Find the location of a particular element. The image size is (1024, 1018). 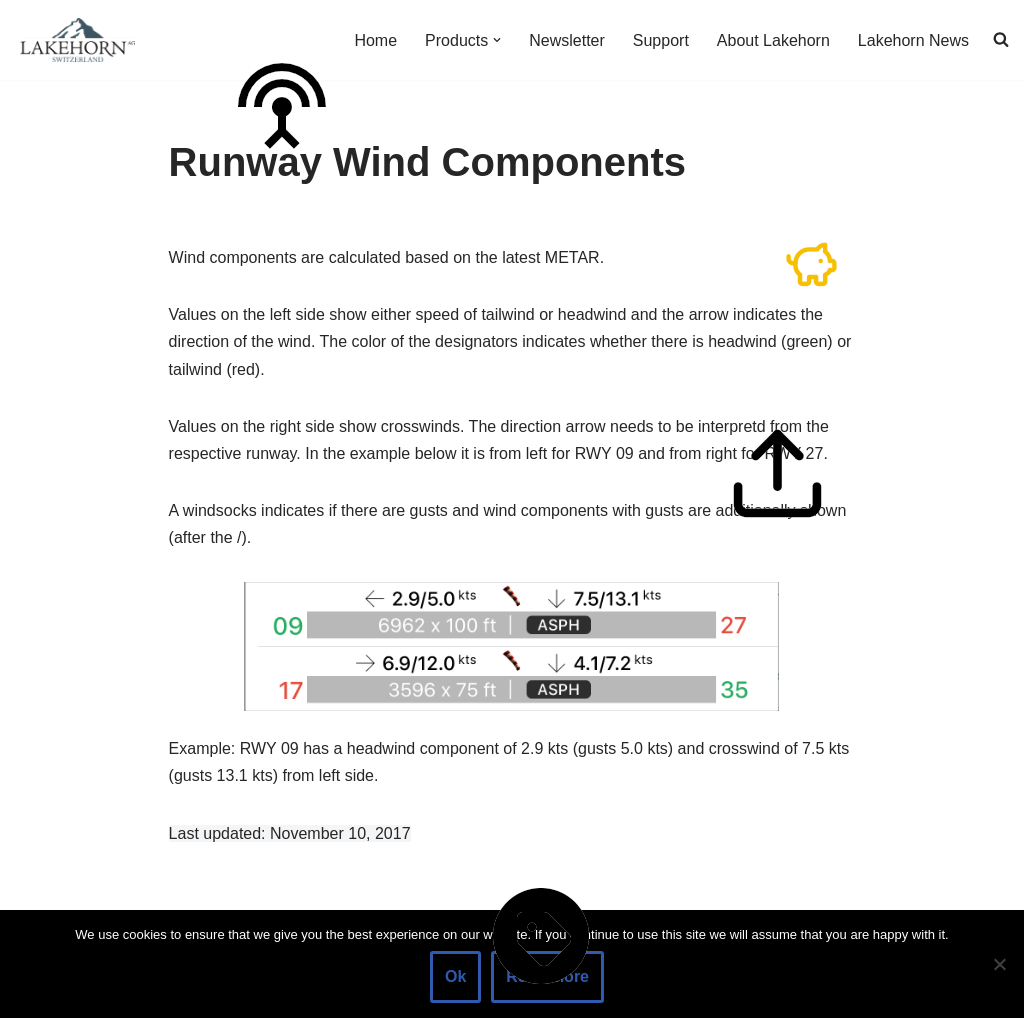

access savings or budget features is located at coordinates (811, 265).